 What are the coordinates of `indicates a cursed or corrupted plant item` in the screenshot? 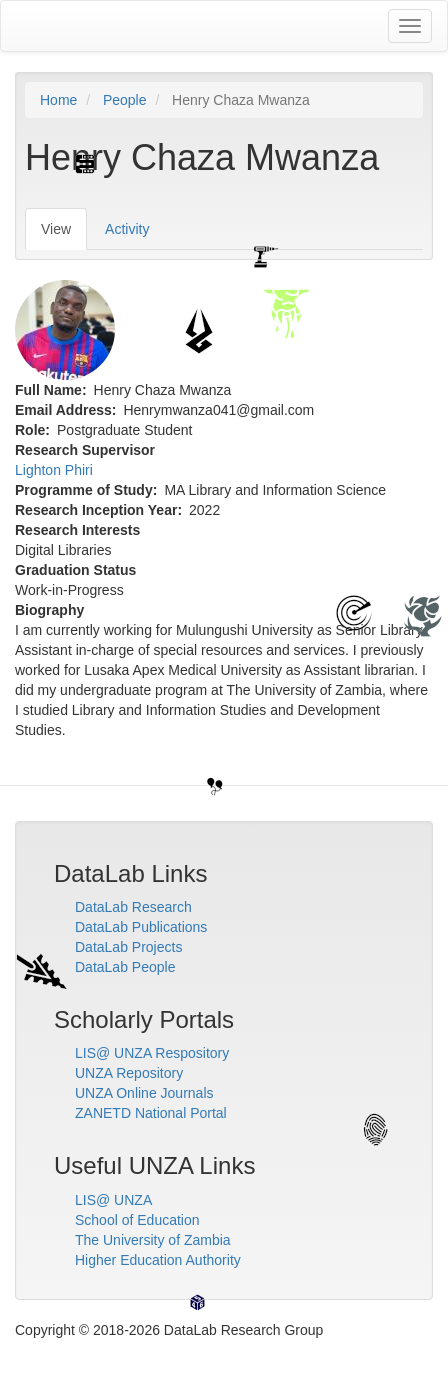 It's located at (424, 616).